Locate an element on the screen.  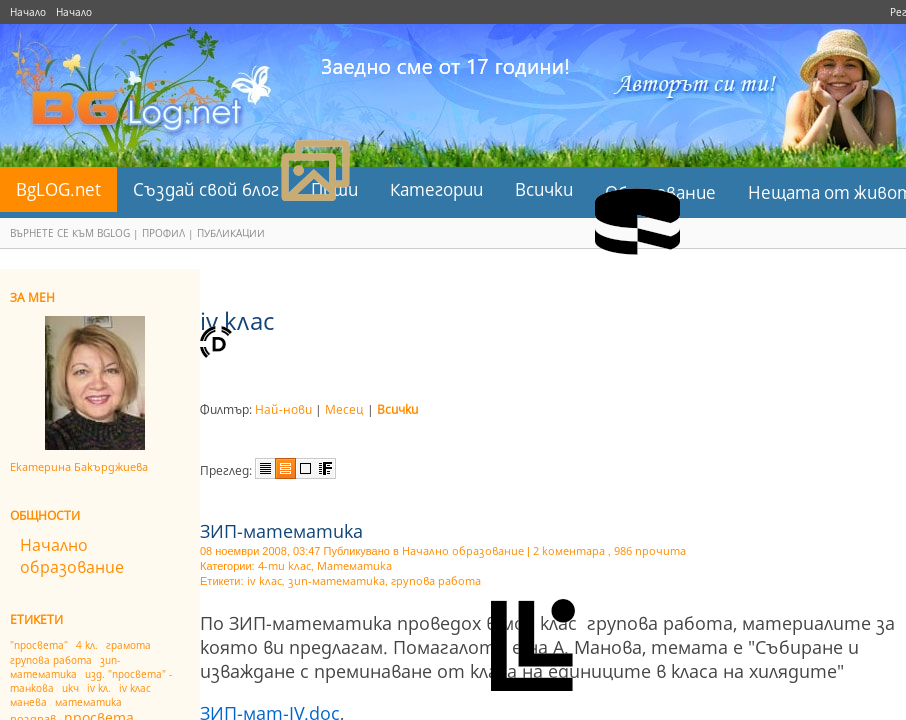
linksys brand logo is located at coordinates (533, 645).